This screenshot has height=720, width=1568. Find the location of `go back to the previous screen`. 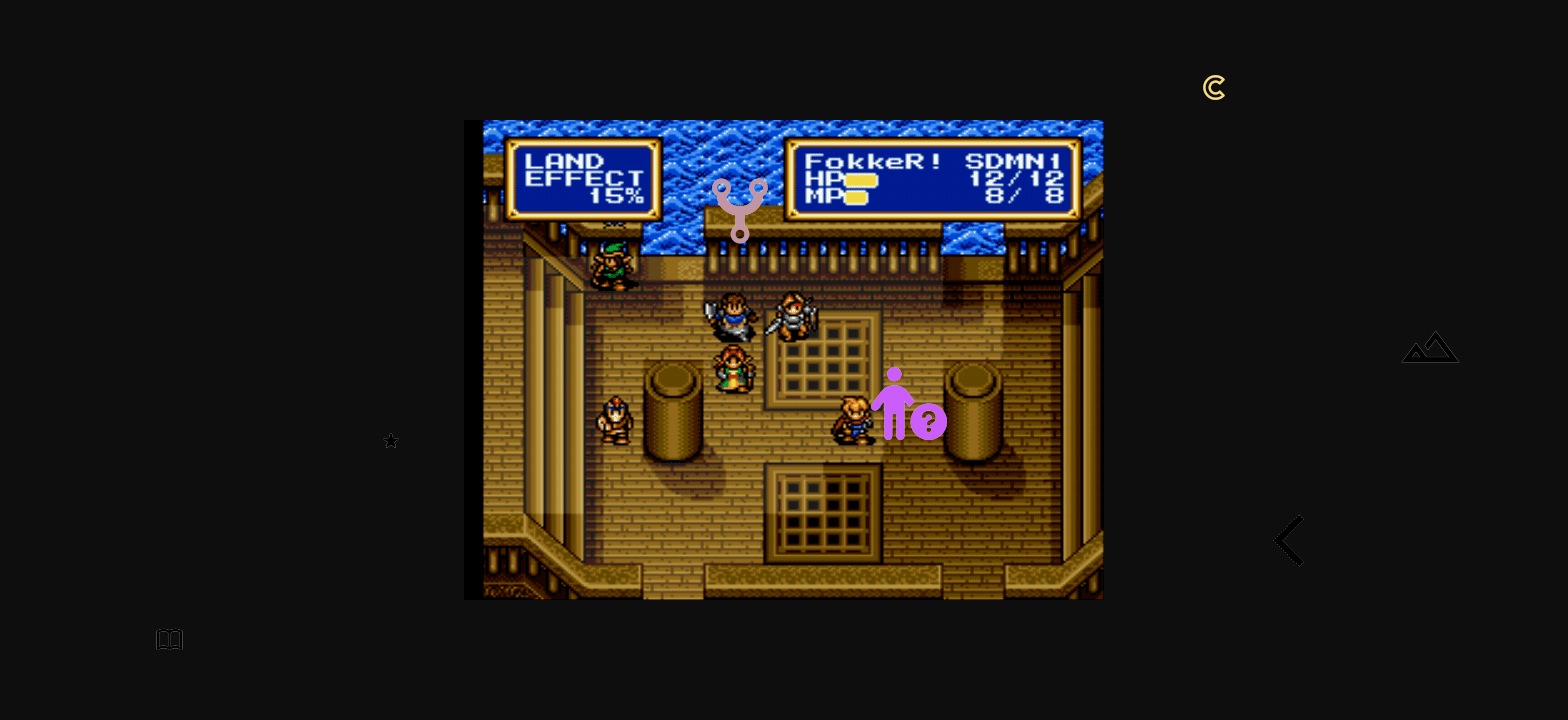

go back to the previous screen is located at coordinates (1289, 540).